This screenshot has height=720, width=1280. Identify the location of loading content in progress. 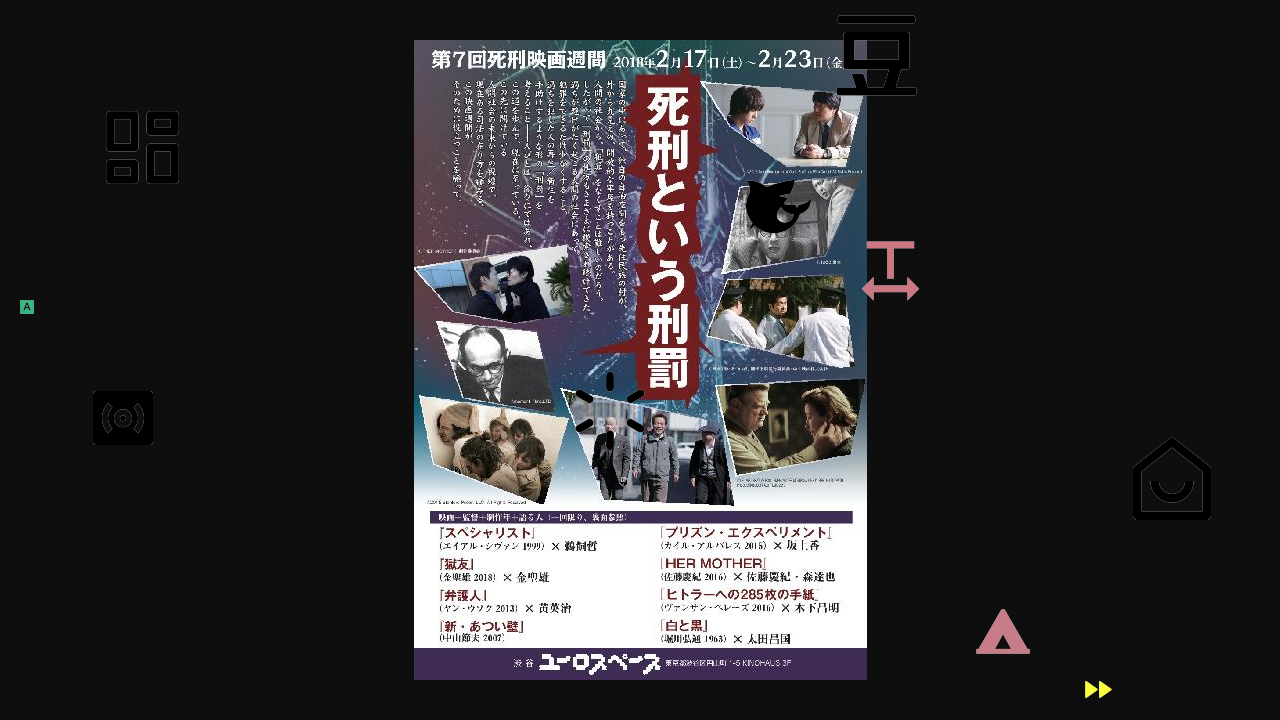
(610, 411).